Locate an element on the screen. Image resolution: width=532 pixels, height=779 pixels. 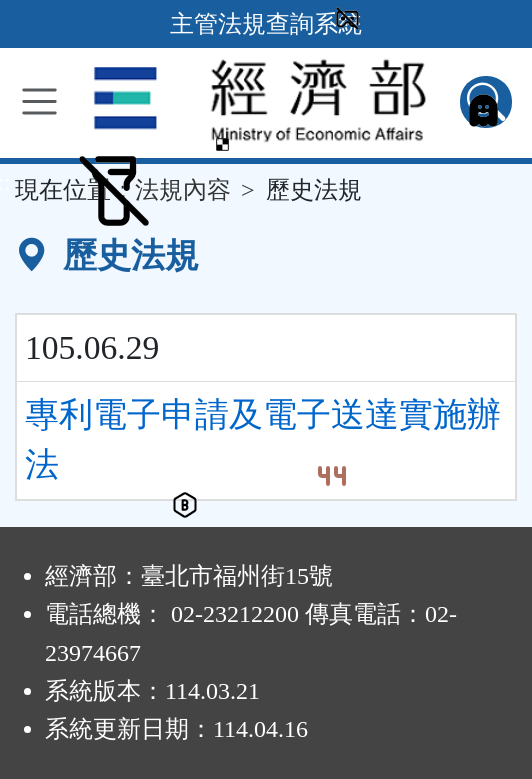
indicates a "B" tier or category designation is located at coordinates (185, 505).